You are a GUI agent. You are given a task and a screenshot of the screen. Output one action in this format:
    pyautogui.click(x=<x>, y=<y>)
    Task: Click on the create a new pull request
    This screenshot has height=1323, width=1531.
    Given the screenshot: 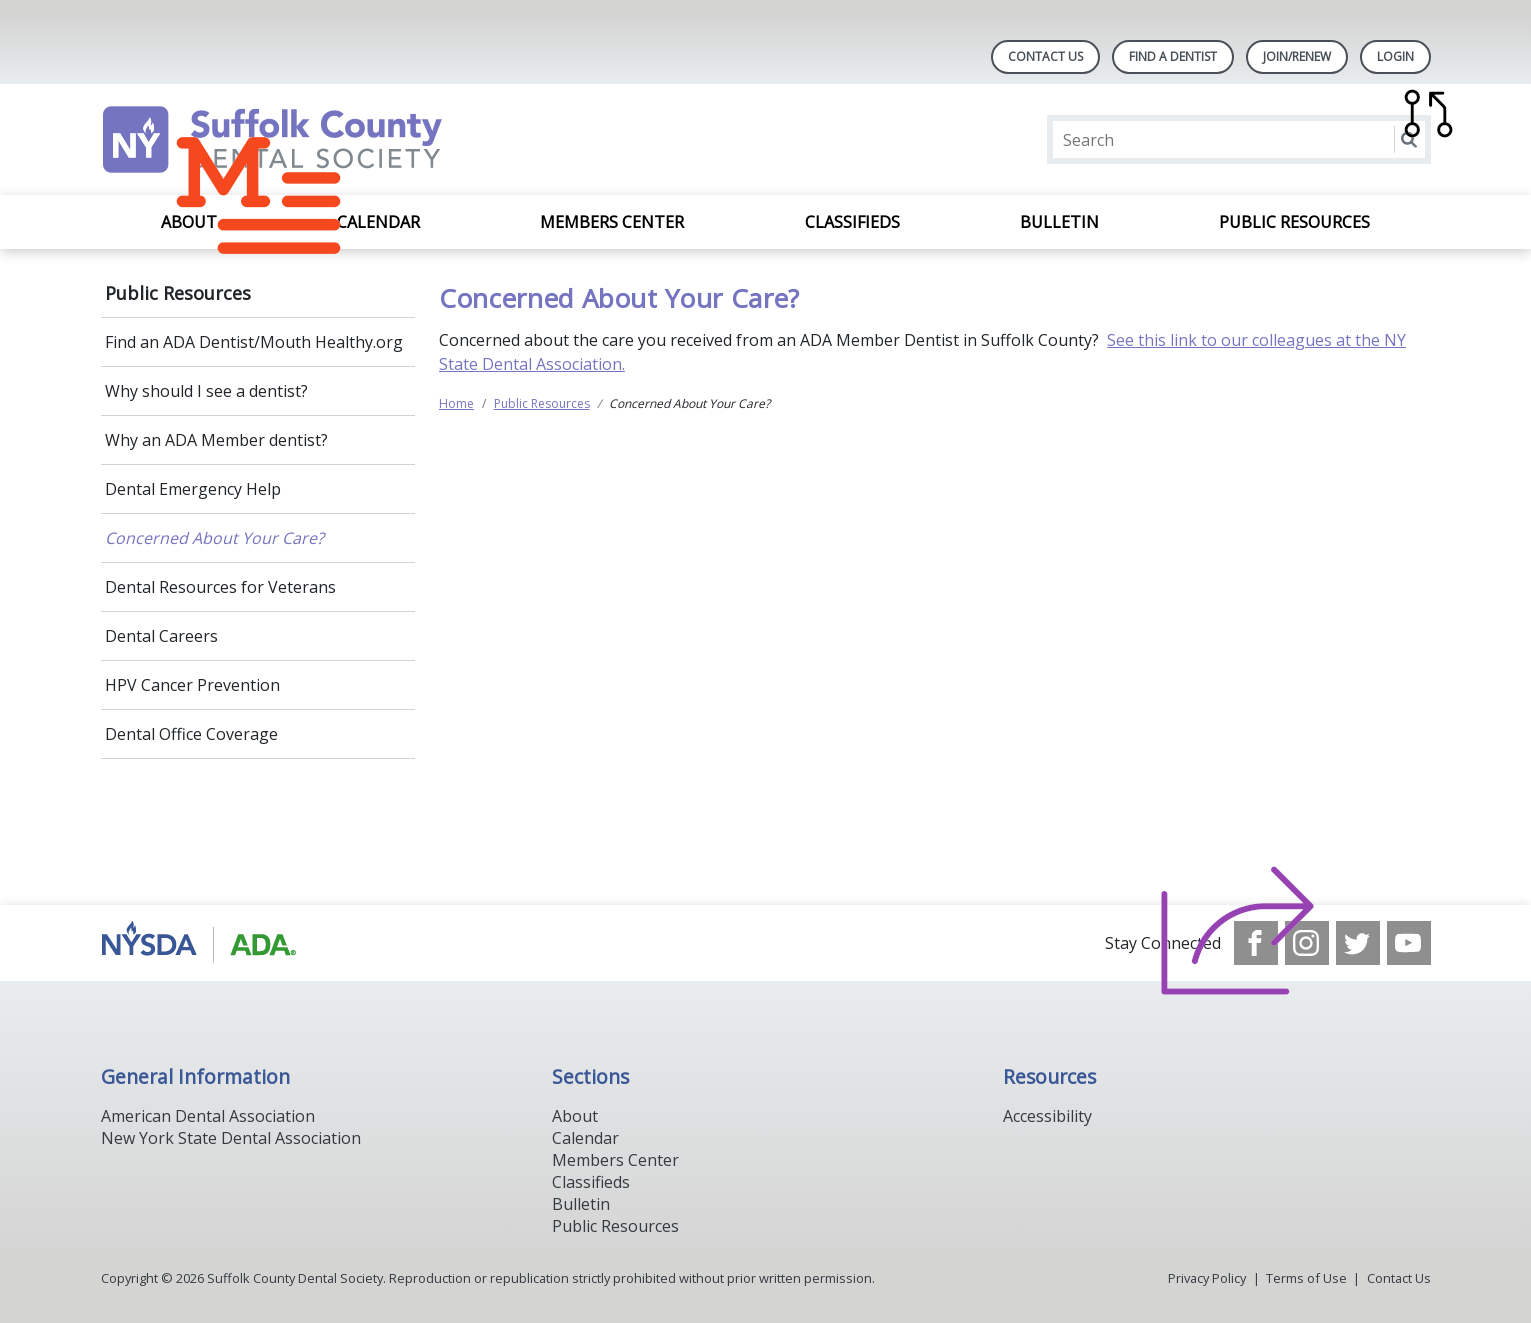 What is the action you would take?
    pyautogui.click(x=1426, y=113)
    